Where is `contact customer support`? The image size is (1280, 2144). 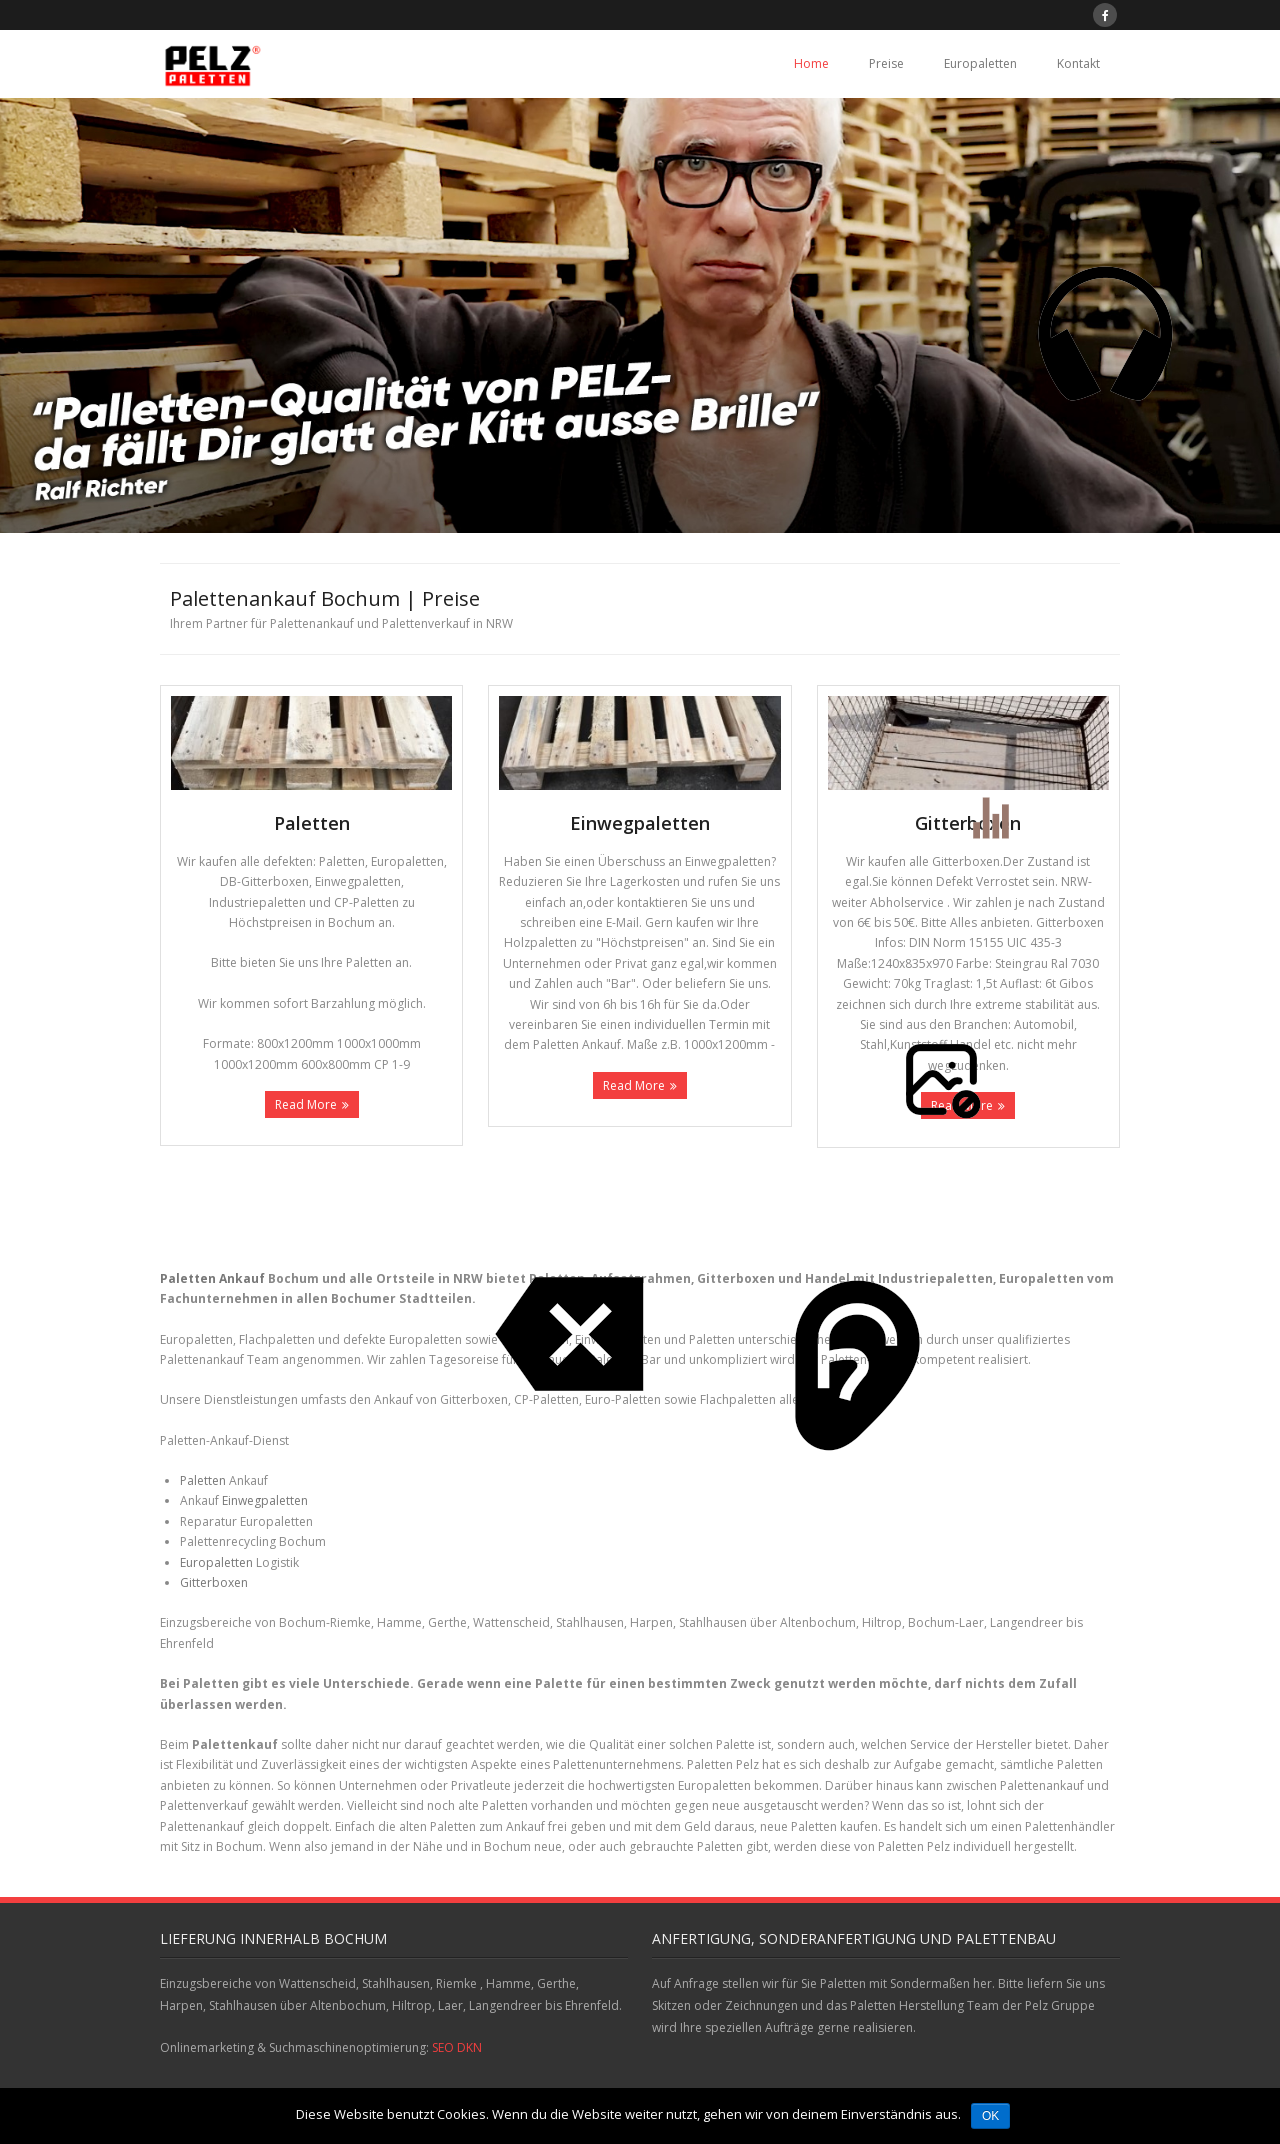
contact customer support is located at coordinates (1105, 333).